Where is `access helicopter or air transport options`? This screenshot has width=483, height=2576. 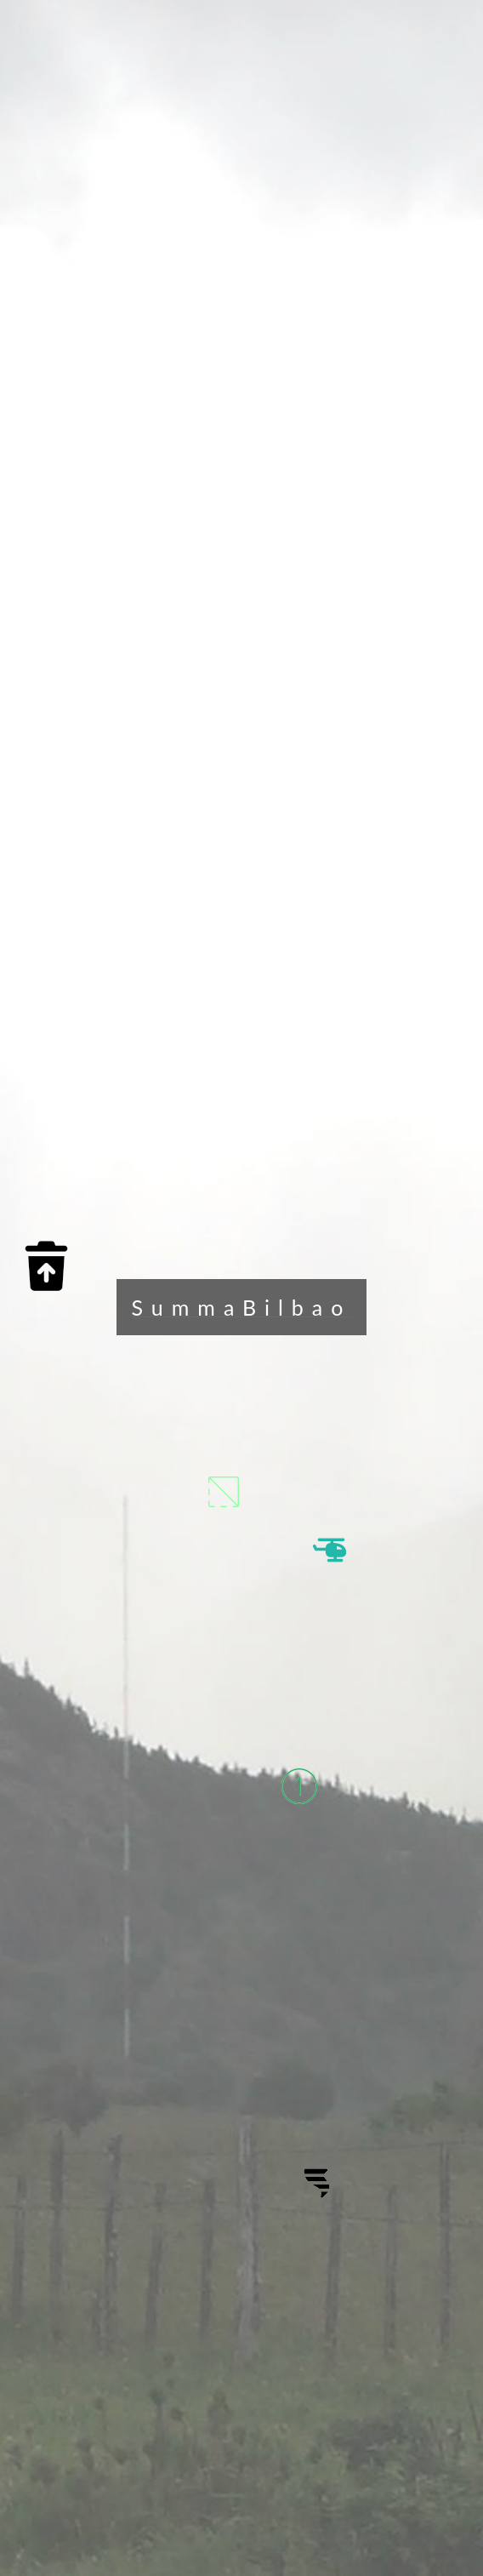
access helicopter or air transport options is located at coordinates (330, 1549).